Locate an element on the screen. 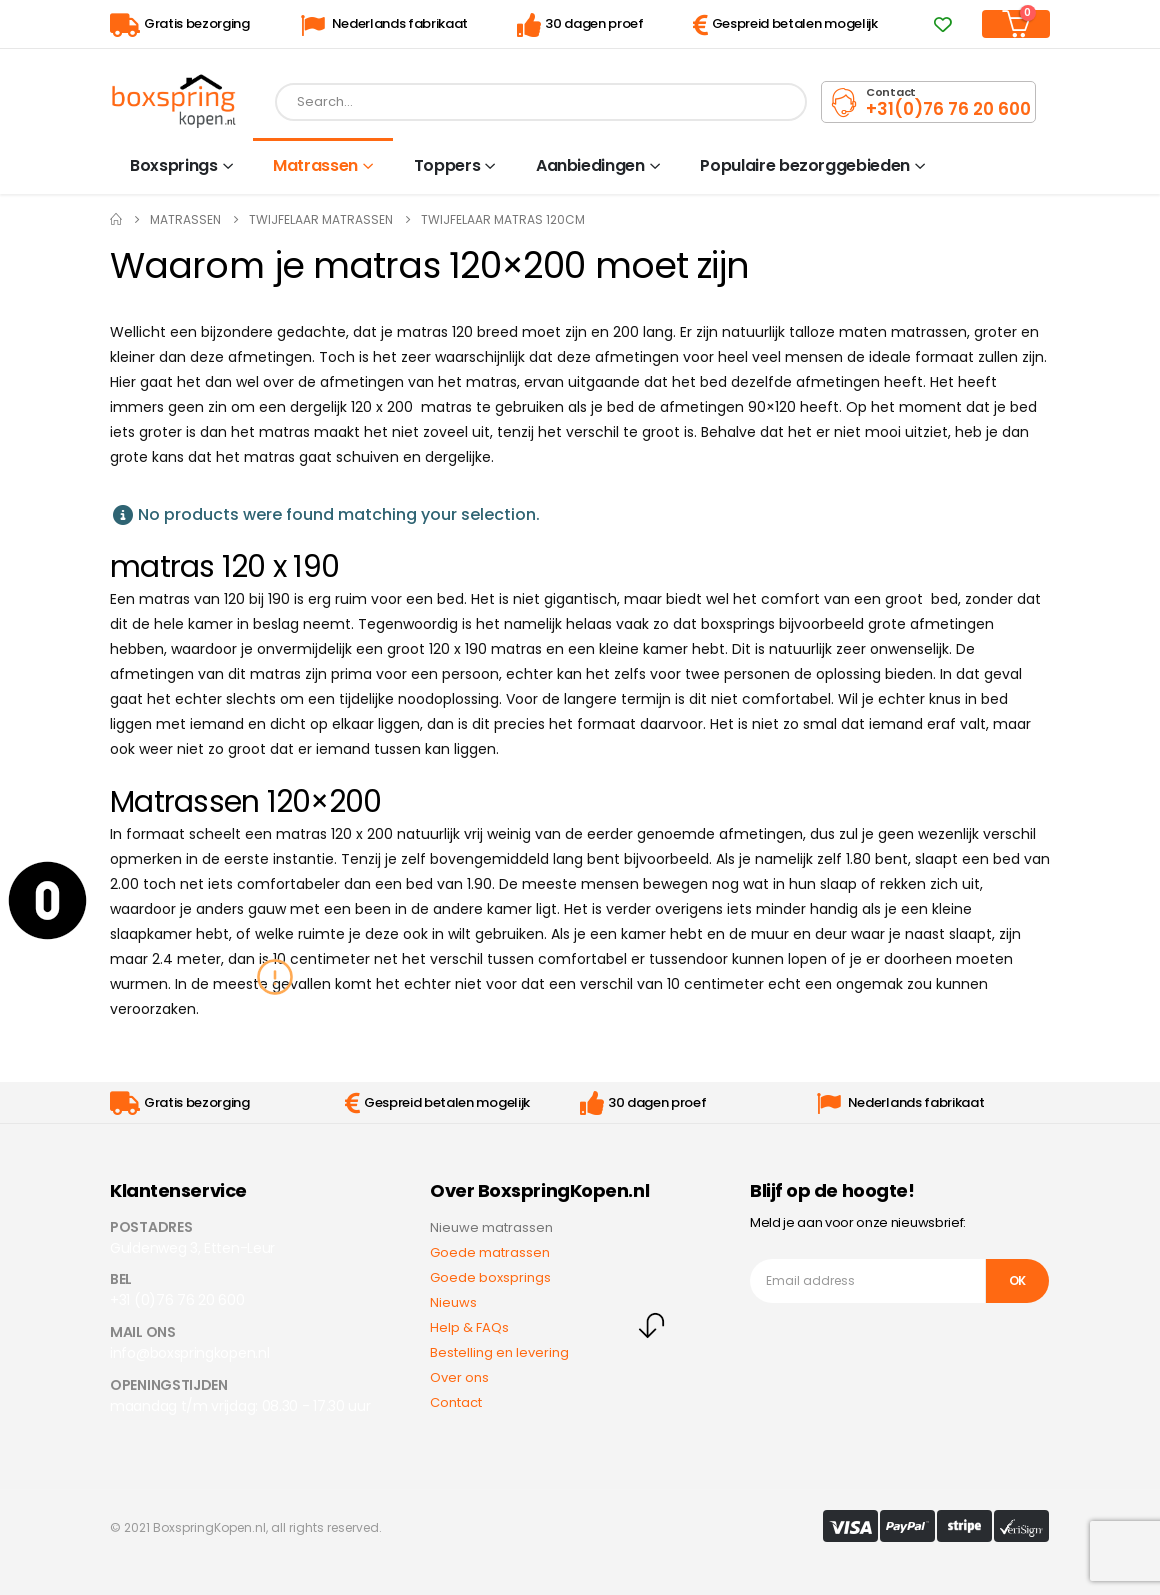 Image resolution: width=1160 pixels, height=1595 pixels. redo or repeat the last action is located at coordinates (651, 1325).